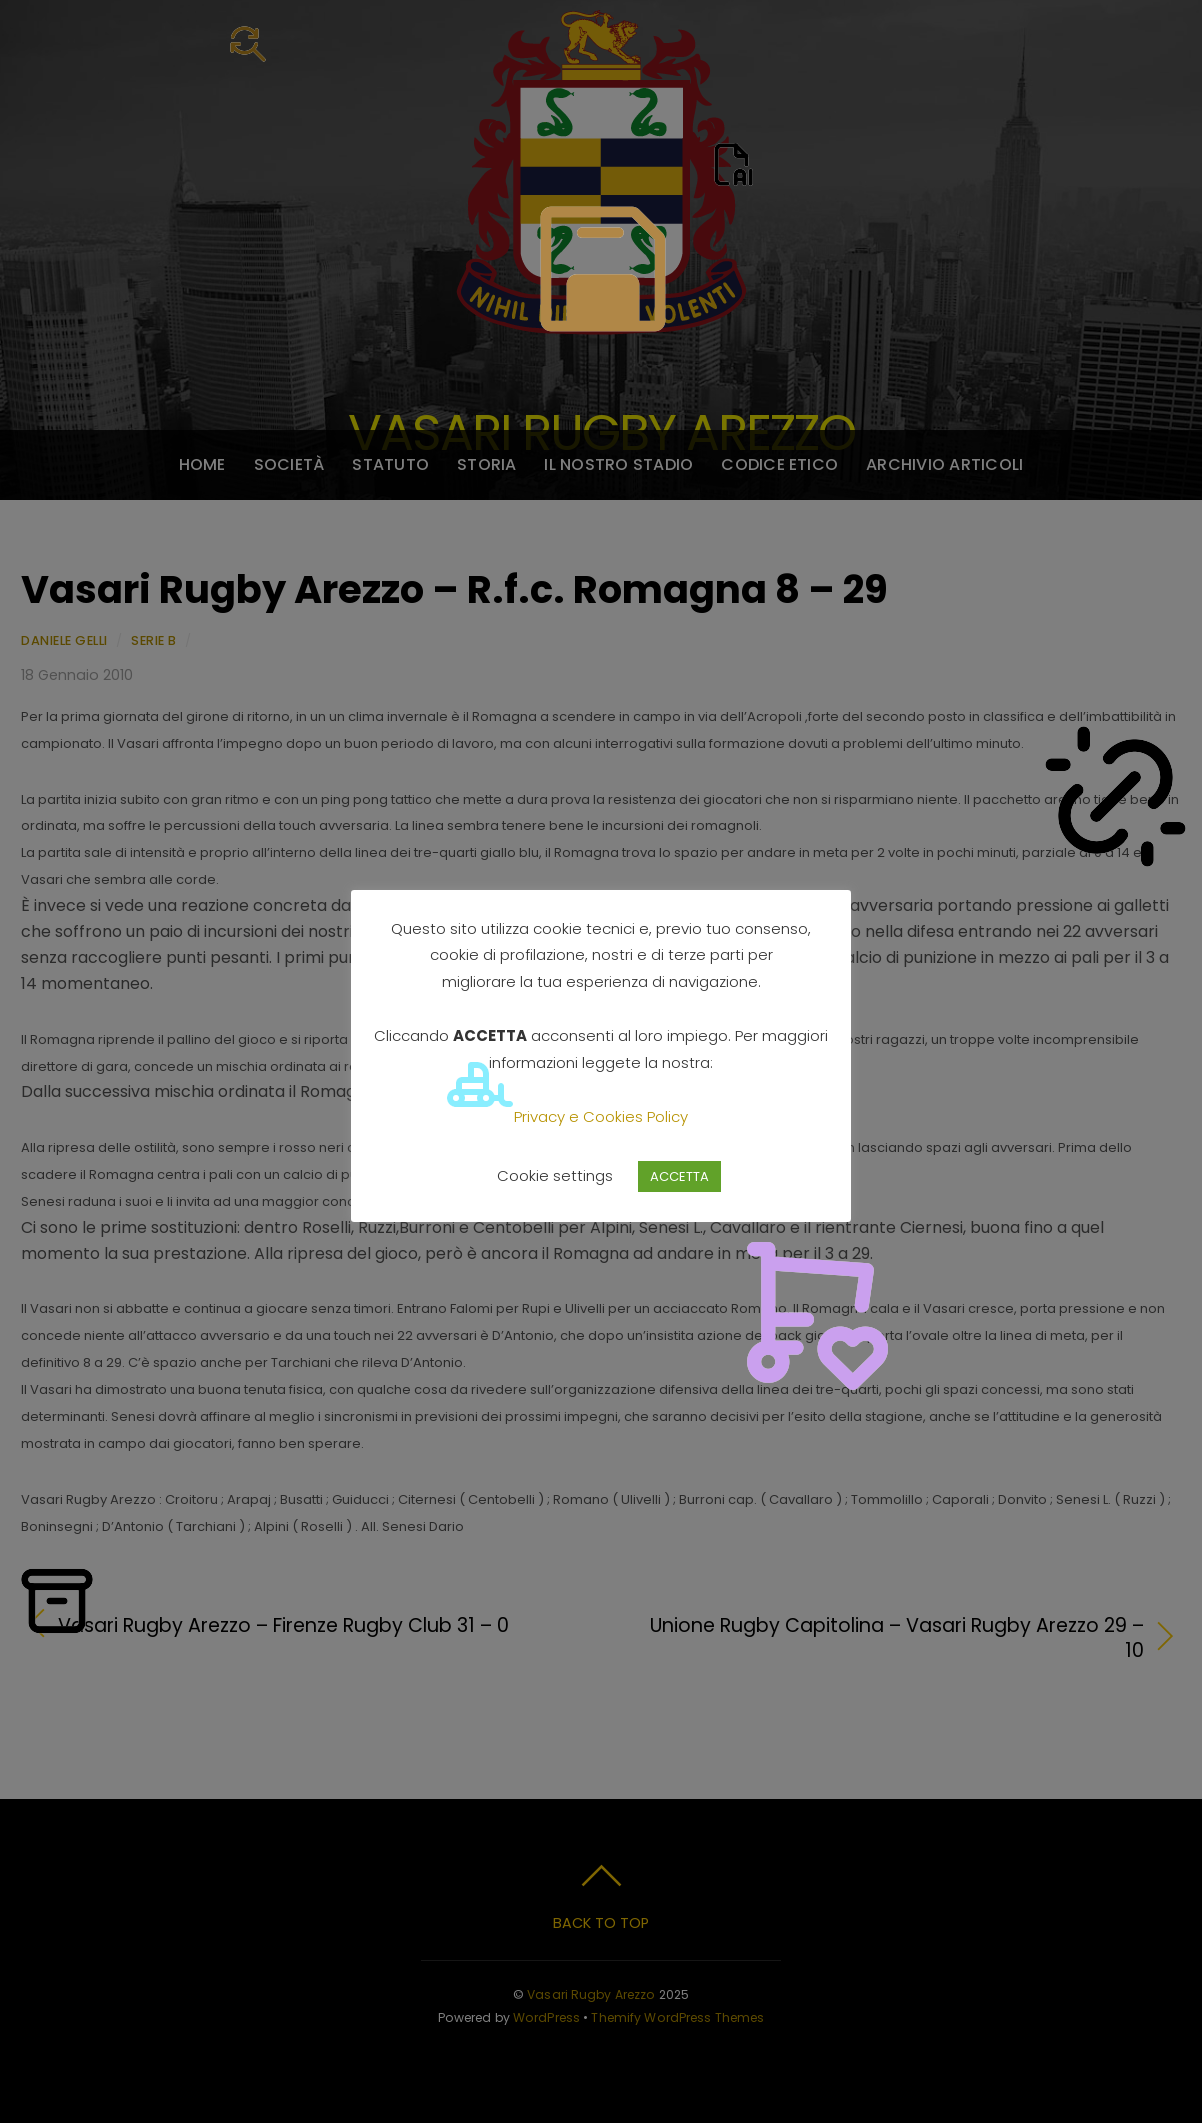 The image size is (1202, 2123). I want to click on save current file or document, so click(603, 269).